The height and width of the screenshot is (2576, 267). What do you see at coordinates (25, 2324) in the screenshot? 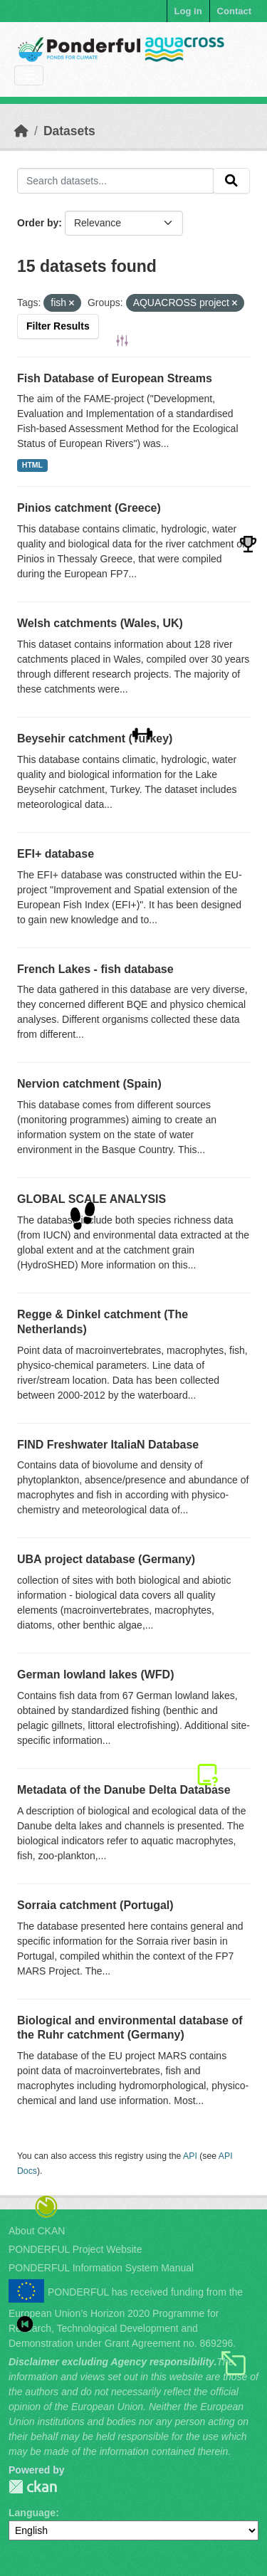
I see `skip to previous track` at bounding box center [25, 2324].